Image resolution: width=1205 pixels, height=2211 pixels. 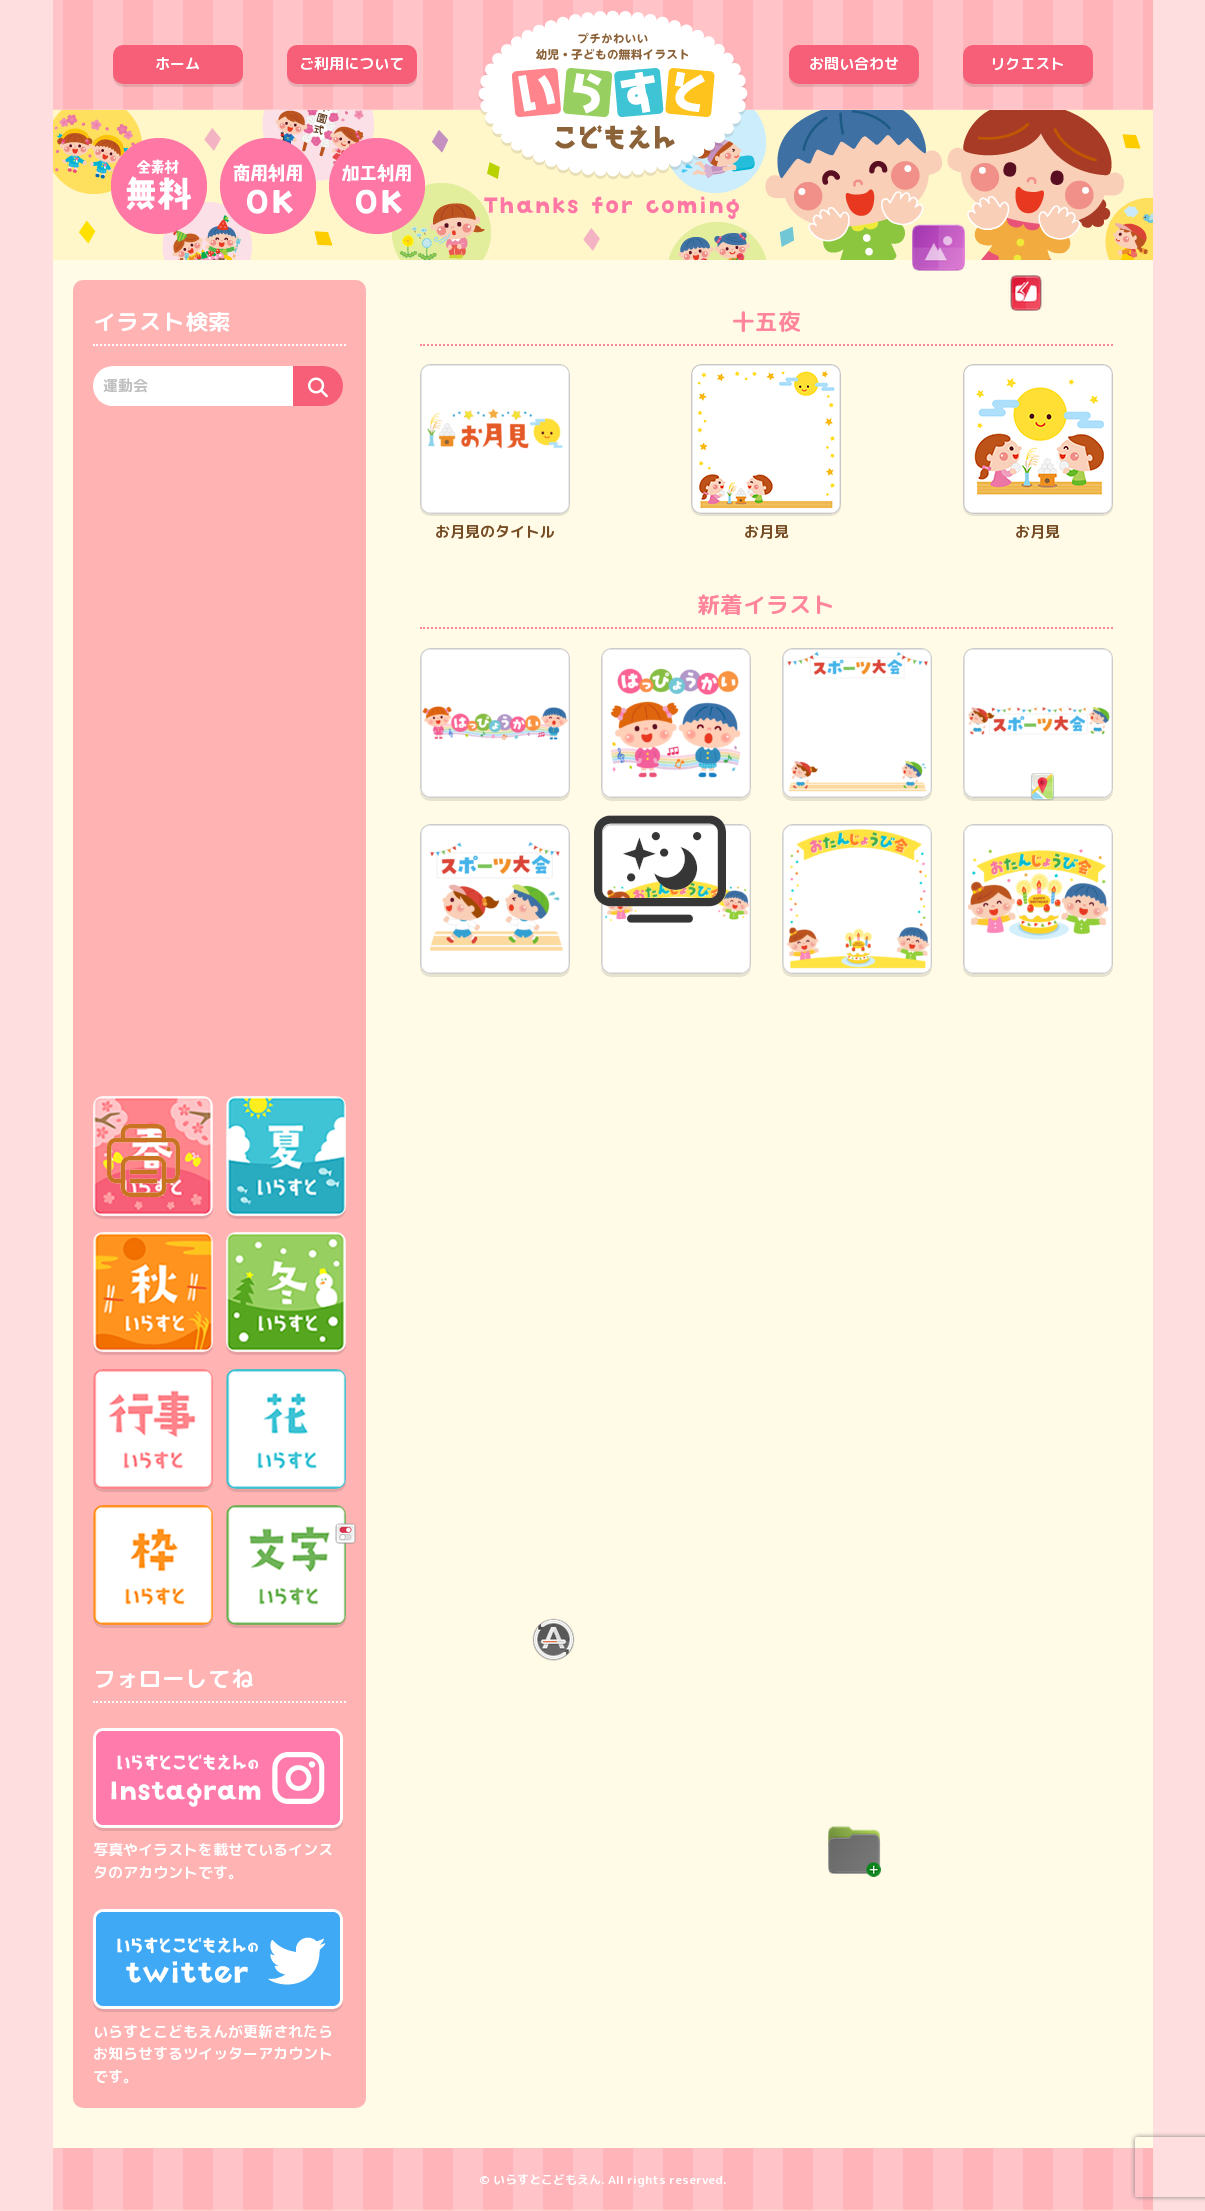 I want to click on access screensaver settings, so click(x=660, y=865).